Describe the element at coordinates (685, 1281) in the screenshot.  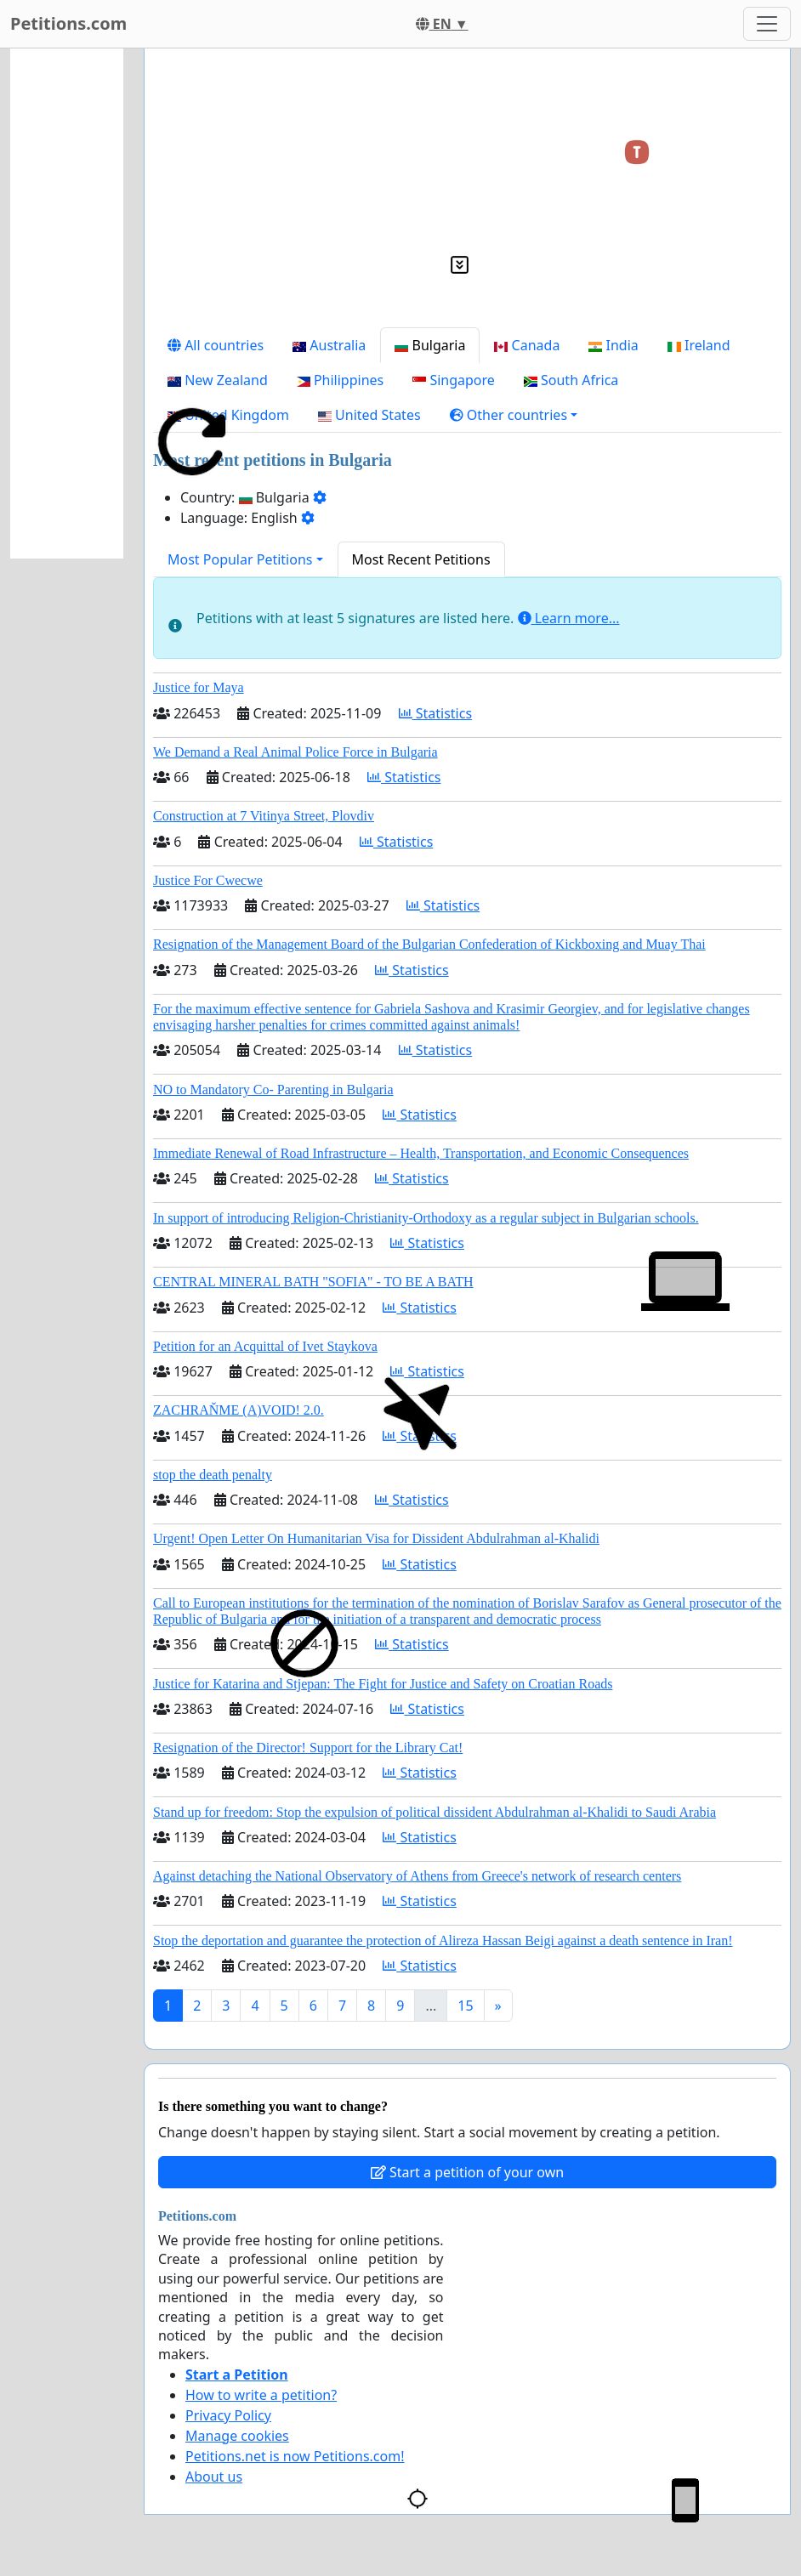
I see `access desktop or computer settings` at that location.